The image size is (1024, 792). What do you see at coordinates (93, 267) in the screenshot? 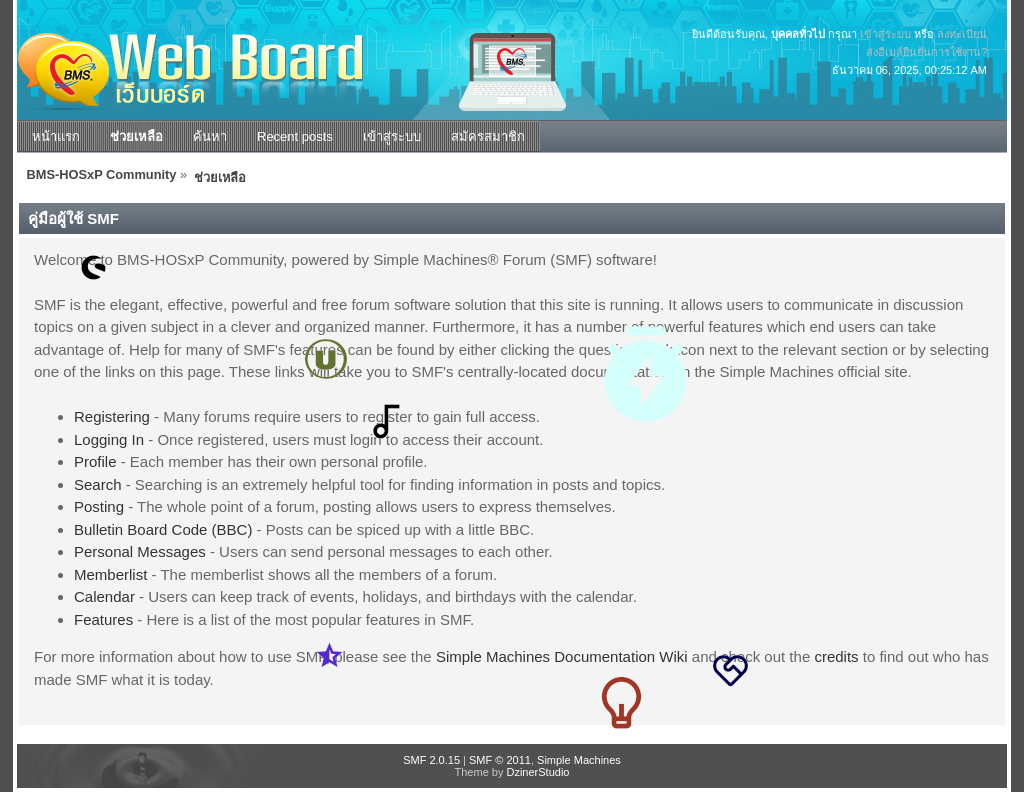
I see `shopware e-commerce platform logo` at bounding box center [93, 267].